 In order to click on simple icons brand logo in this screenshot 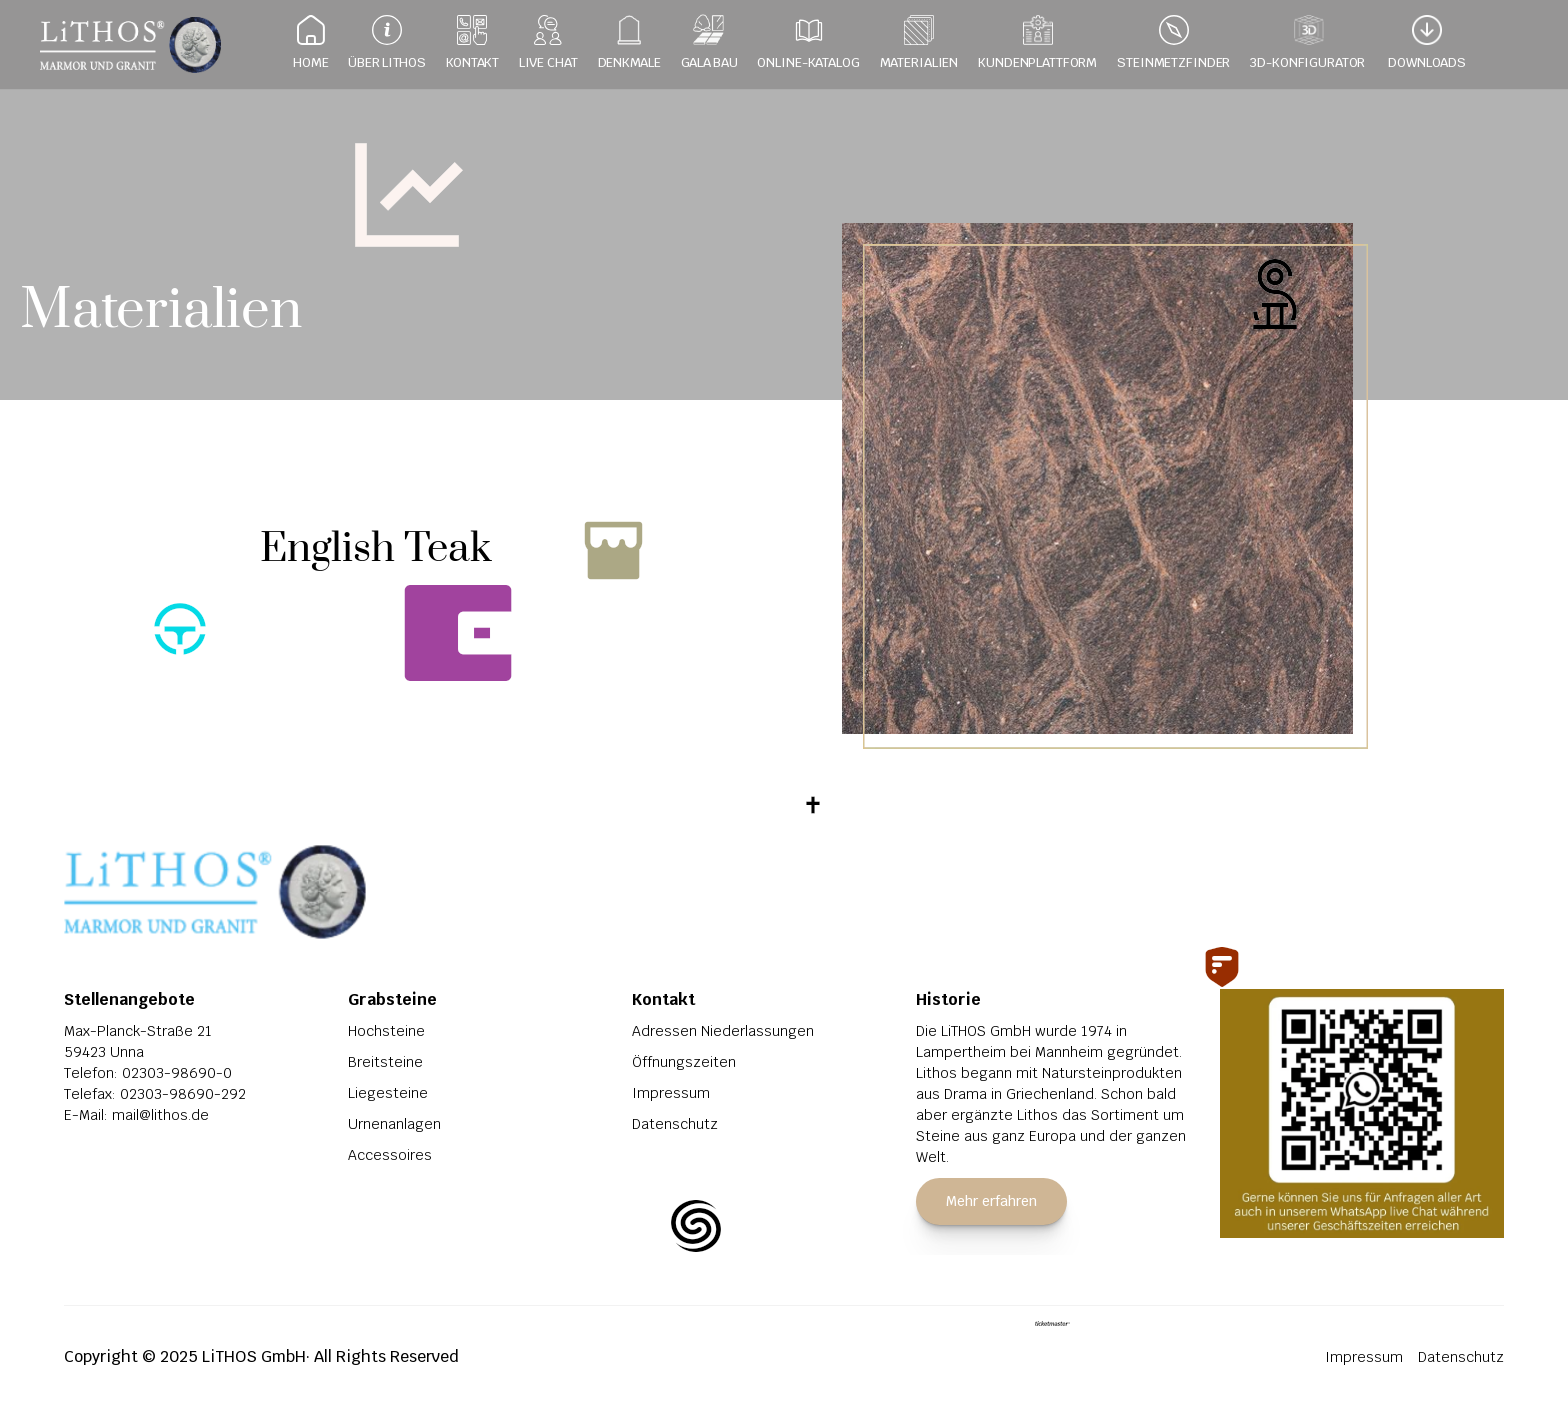, I will do `click(1275, 294)`.